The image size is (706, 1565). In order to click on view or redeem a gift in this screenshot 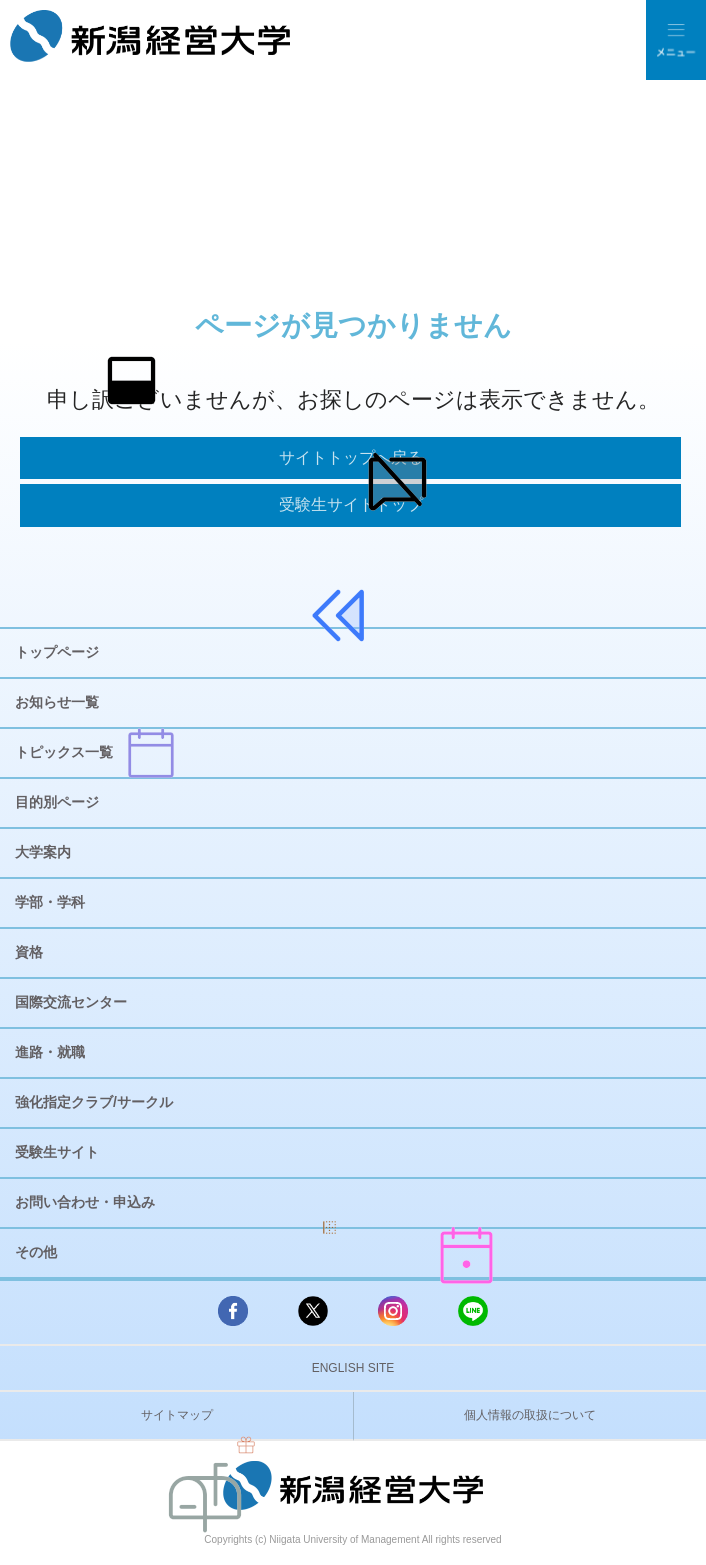, I will do `click(246, 1446)`.